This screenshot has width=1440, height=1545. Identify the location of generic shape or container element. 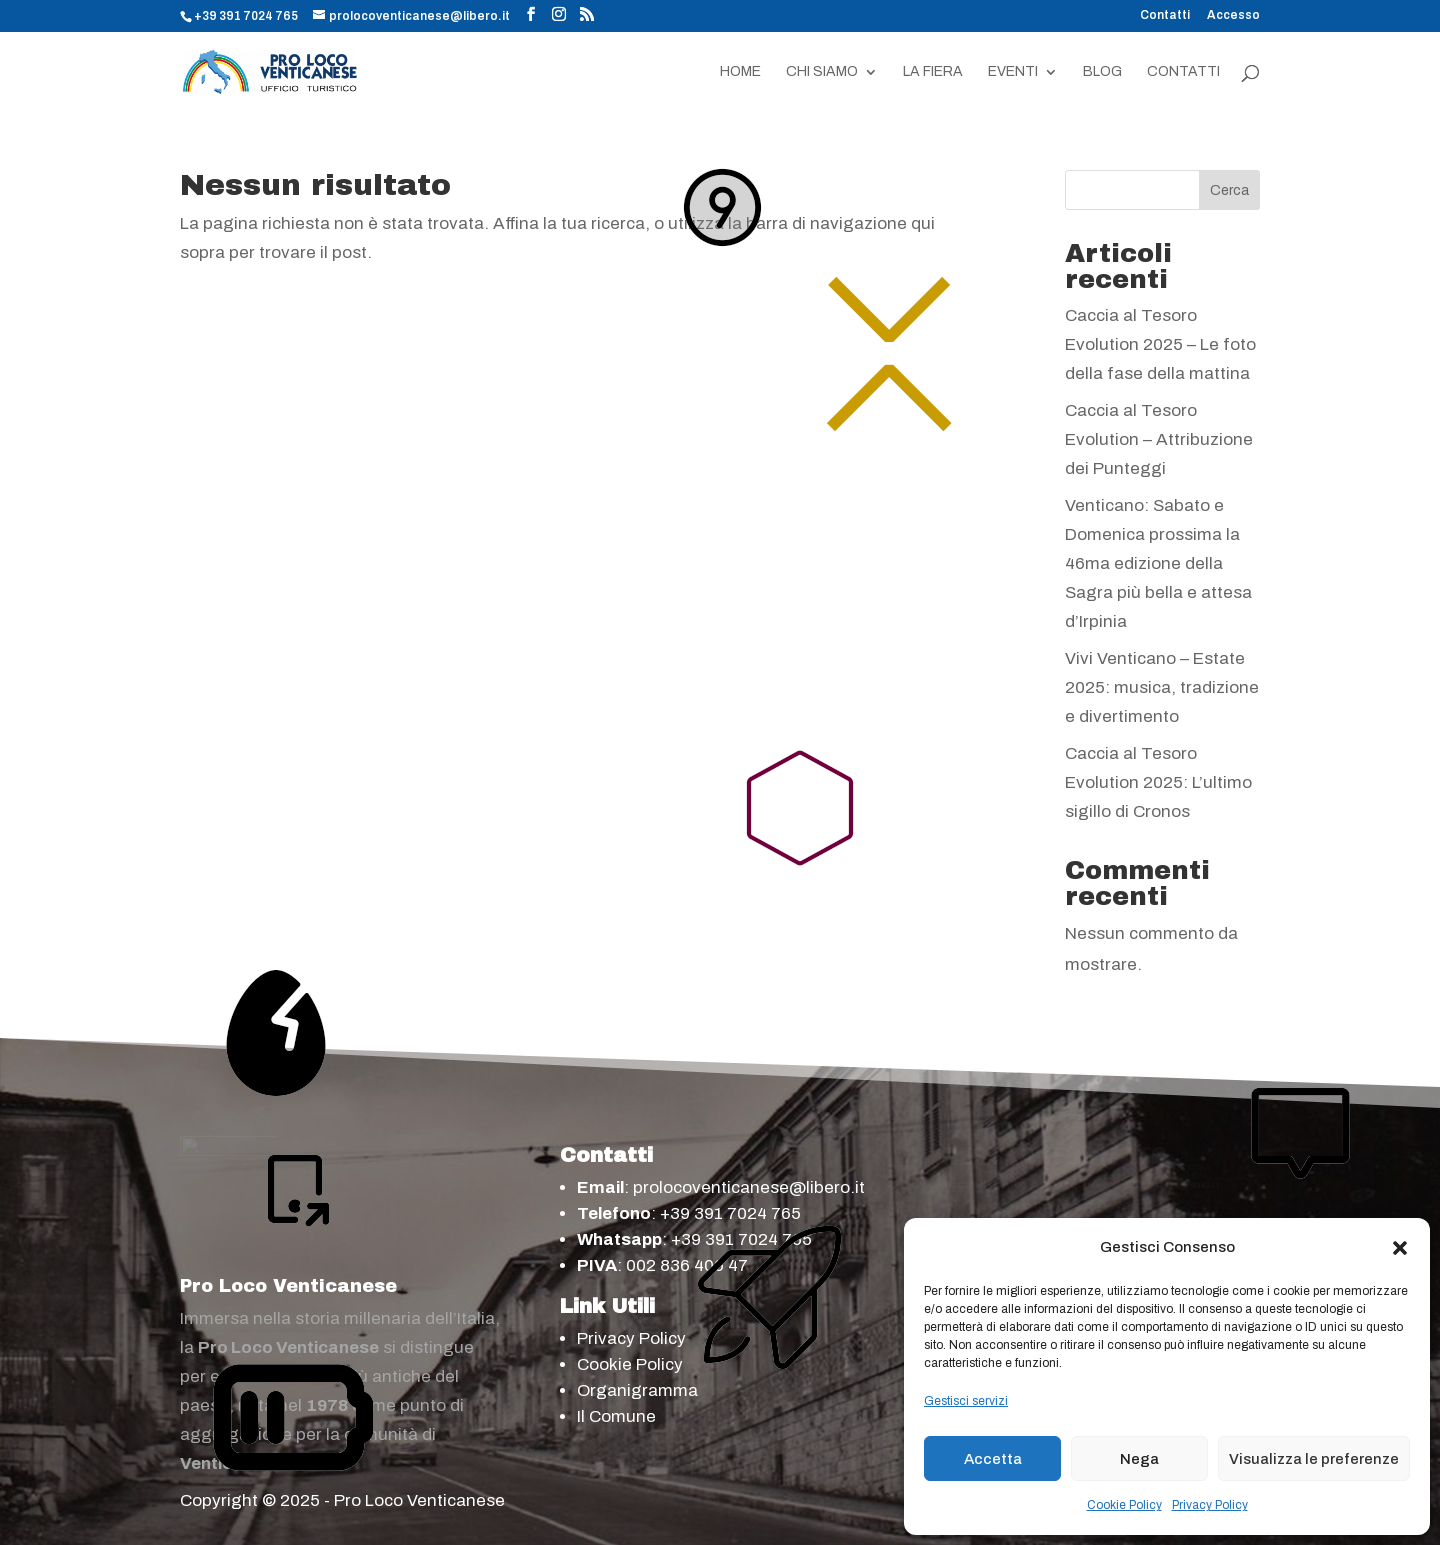
(800, 808).